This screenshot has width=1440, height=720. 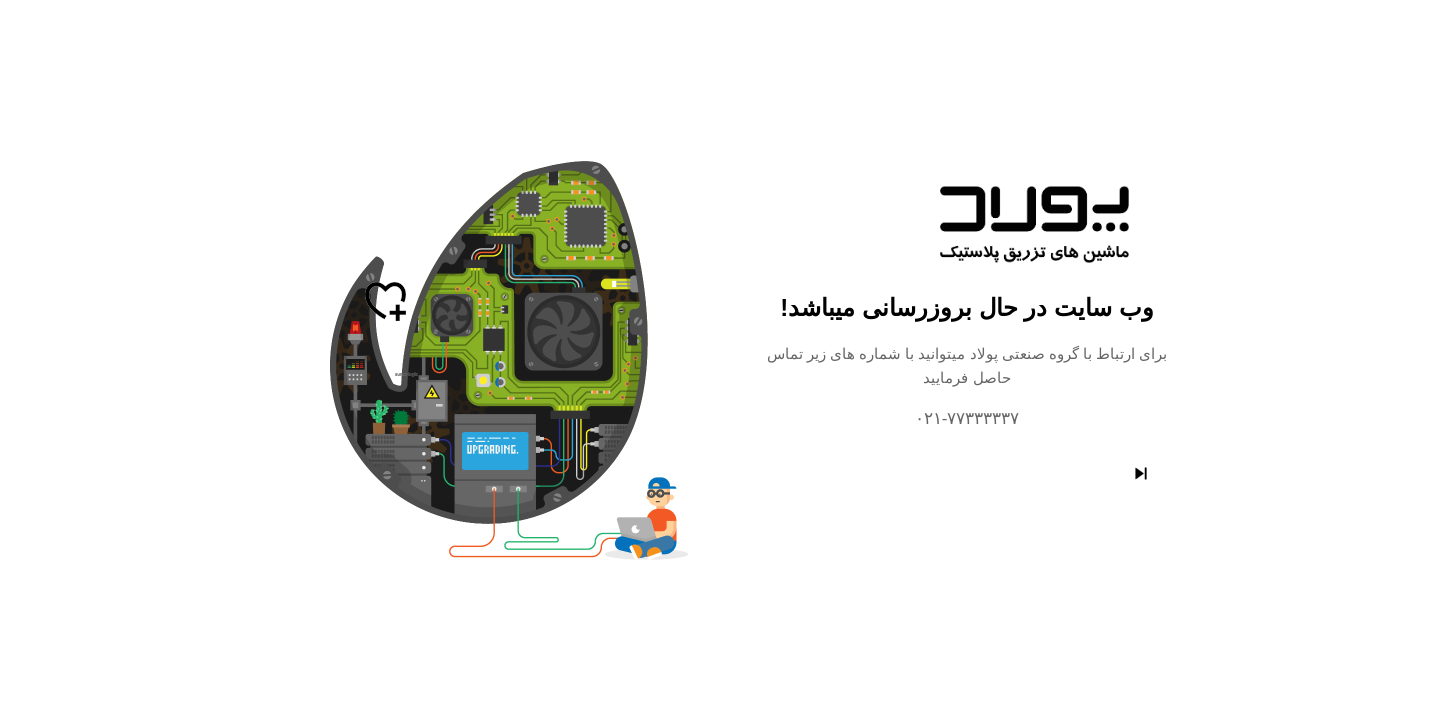 I want to click on skip to the next track, so click(x=1140, y=473).